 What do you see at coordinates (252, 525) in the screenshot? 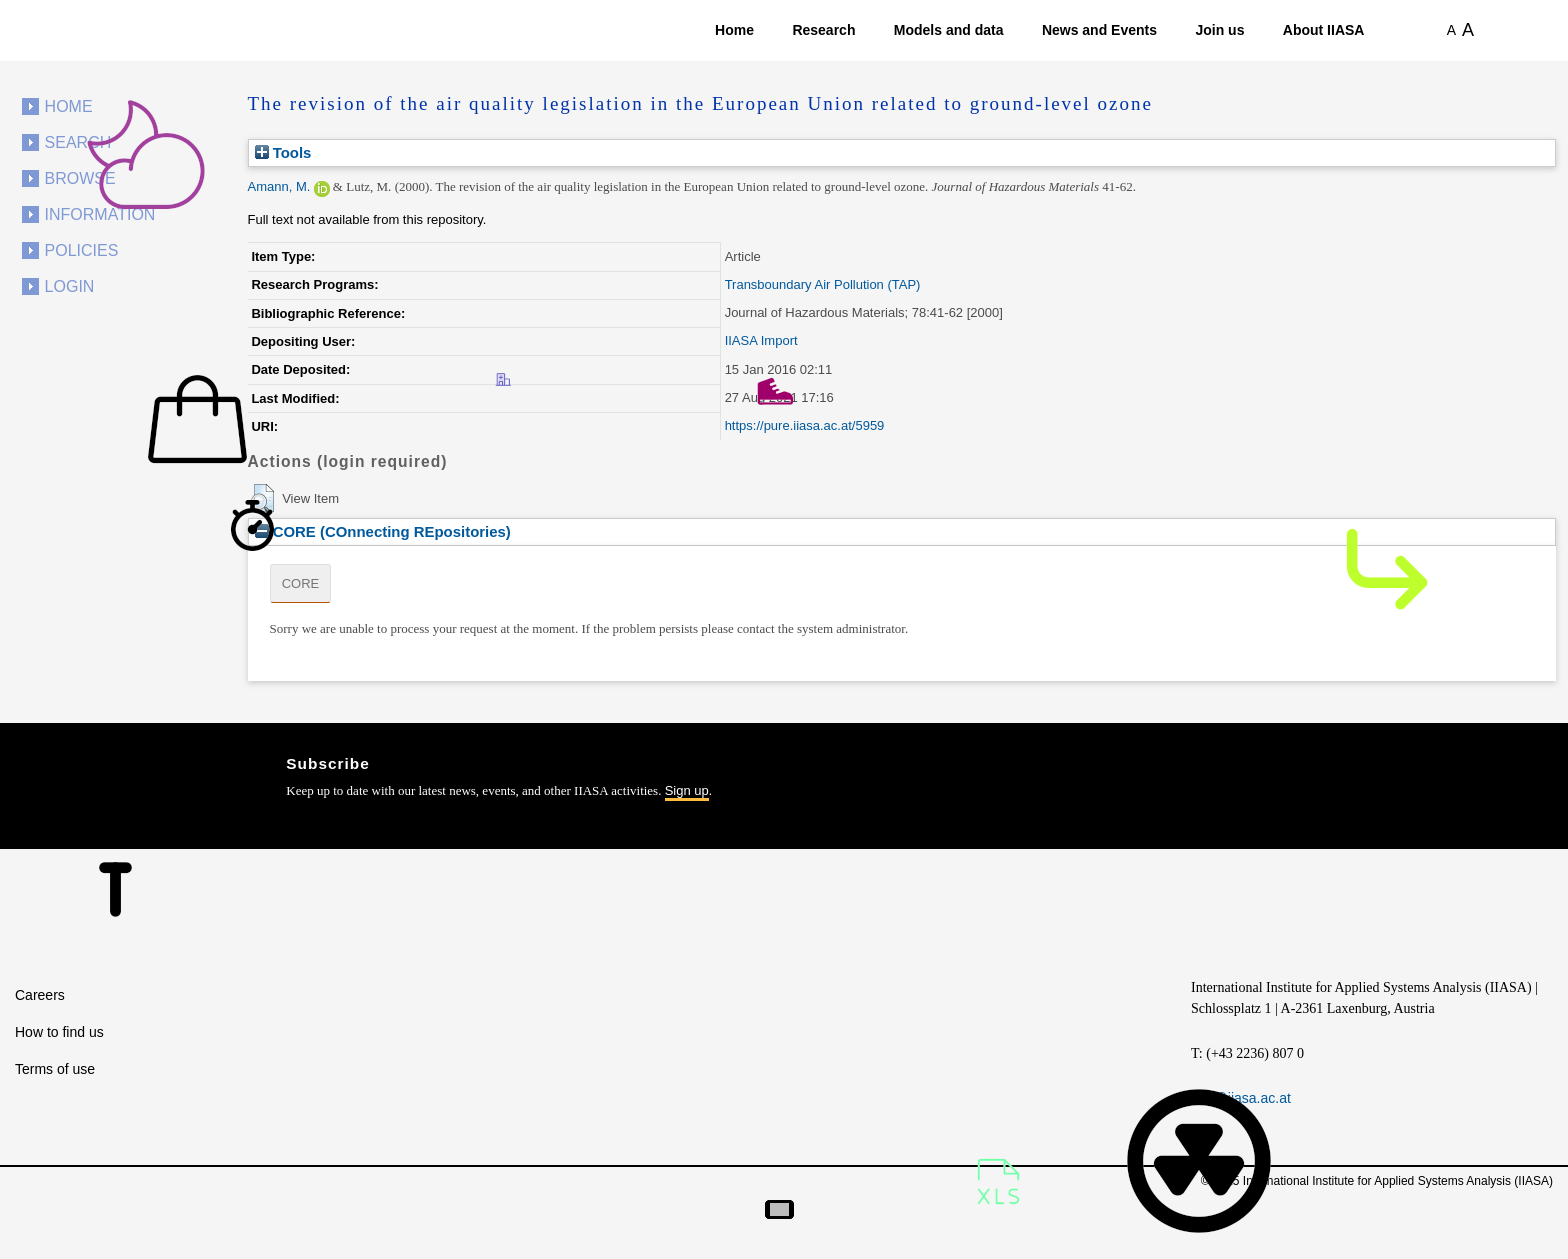
I see `start or stop a timer` at bounding box center [252, 525].